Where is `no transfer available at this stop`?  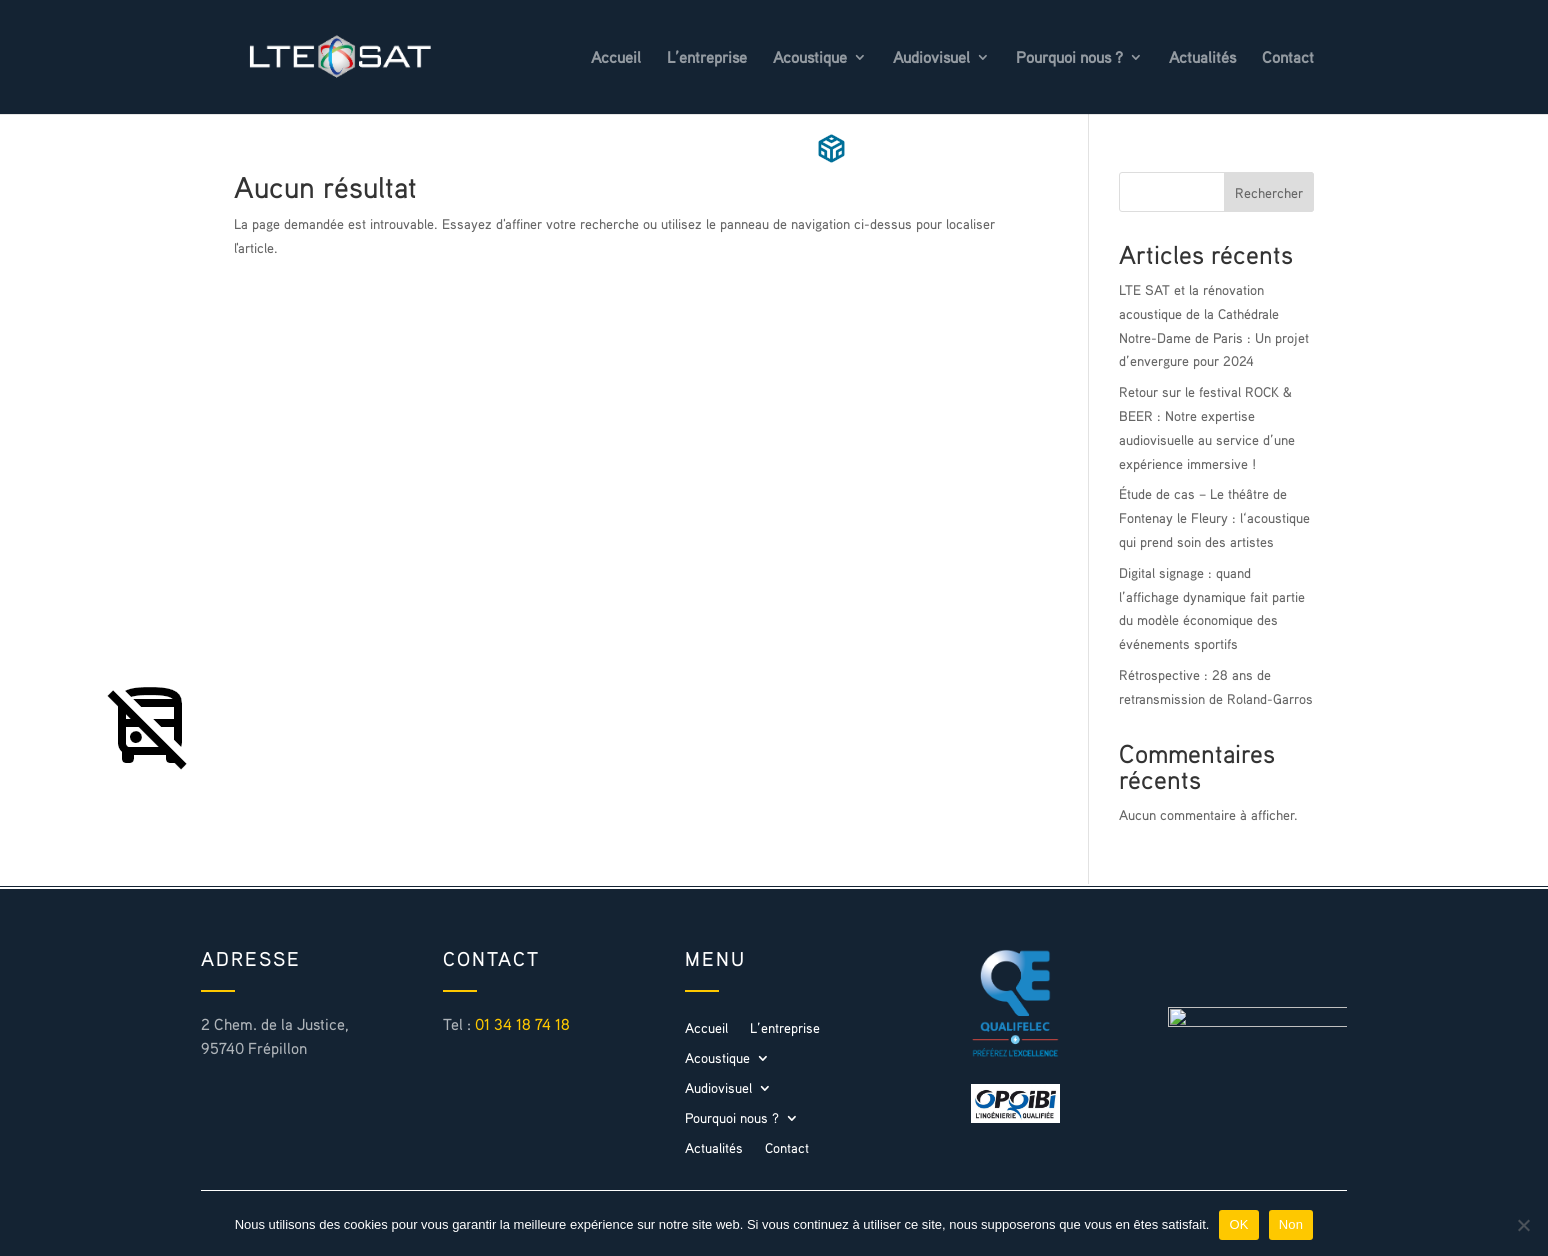
no transfer available at this stop is located at coordinates (150, 727).